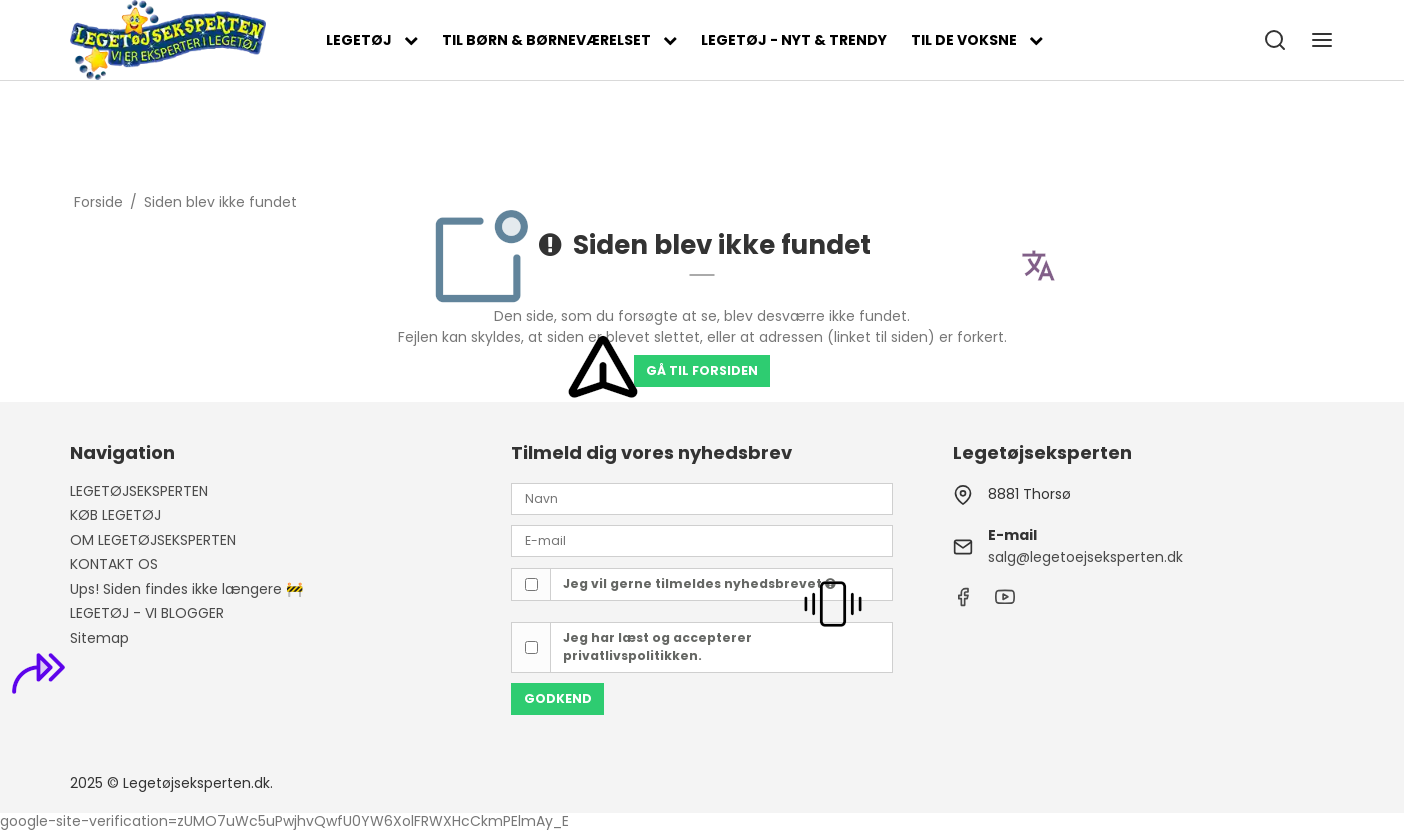  Describe the element at coordinates (833, 604) in the screenshot. I see `toggle vibrate mode on device` at that location.